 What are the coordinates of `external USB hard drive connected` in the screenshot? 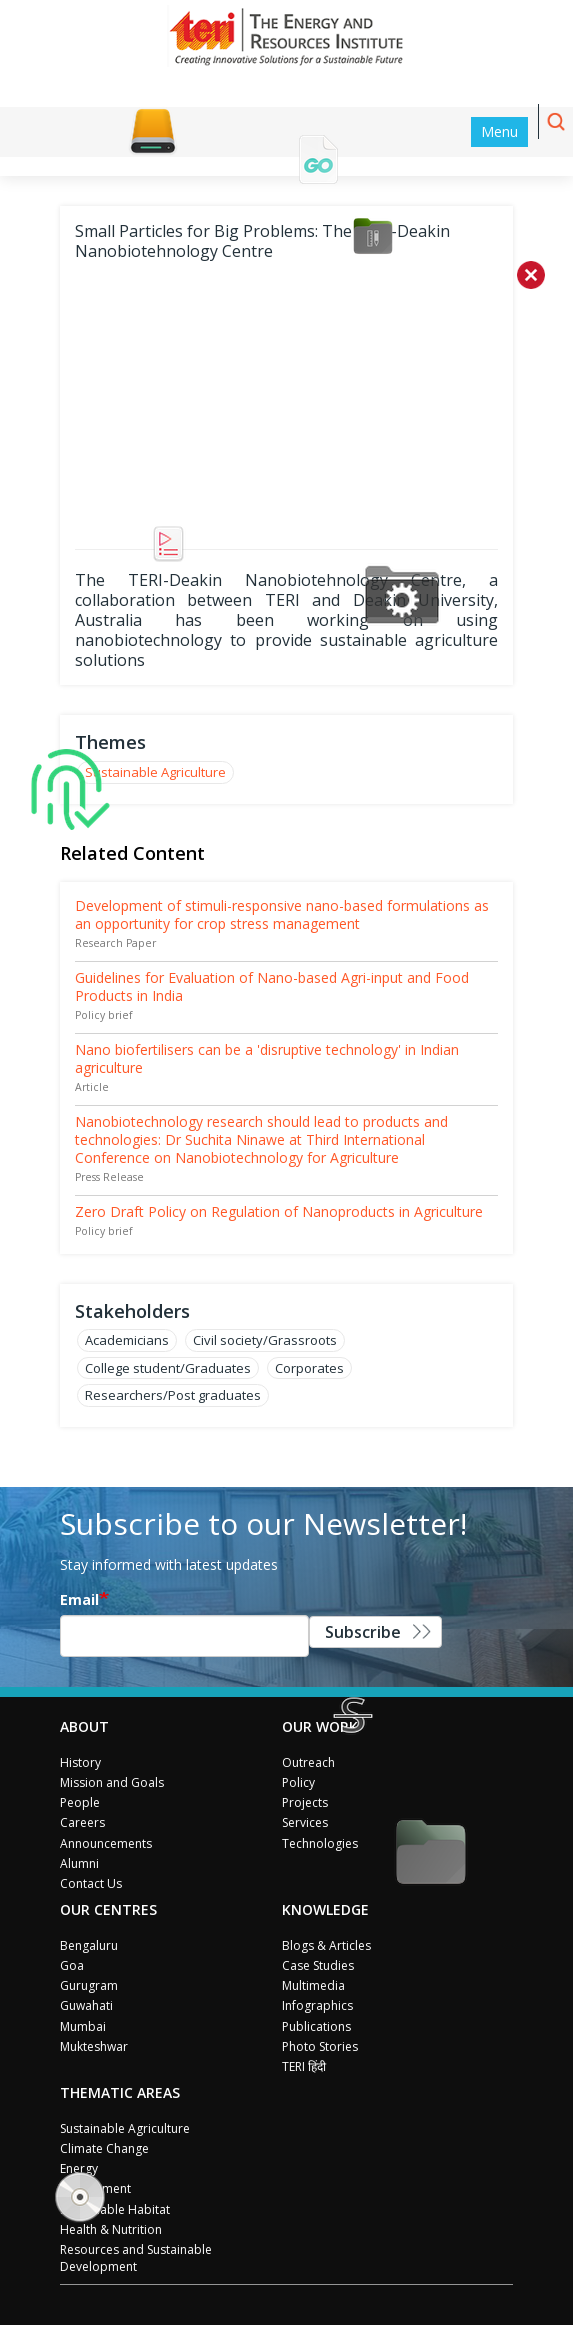 It's located at (153, 131).